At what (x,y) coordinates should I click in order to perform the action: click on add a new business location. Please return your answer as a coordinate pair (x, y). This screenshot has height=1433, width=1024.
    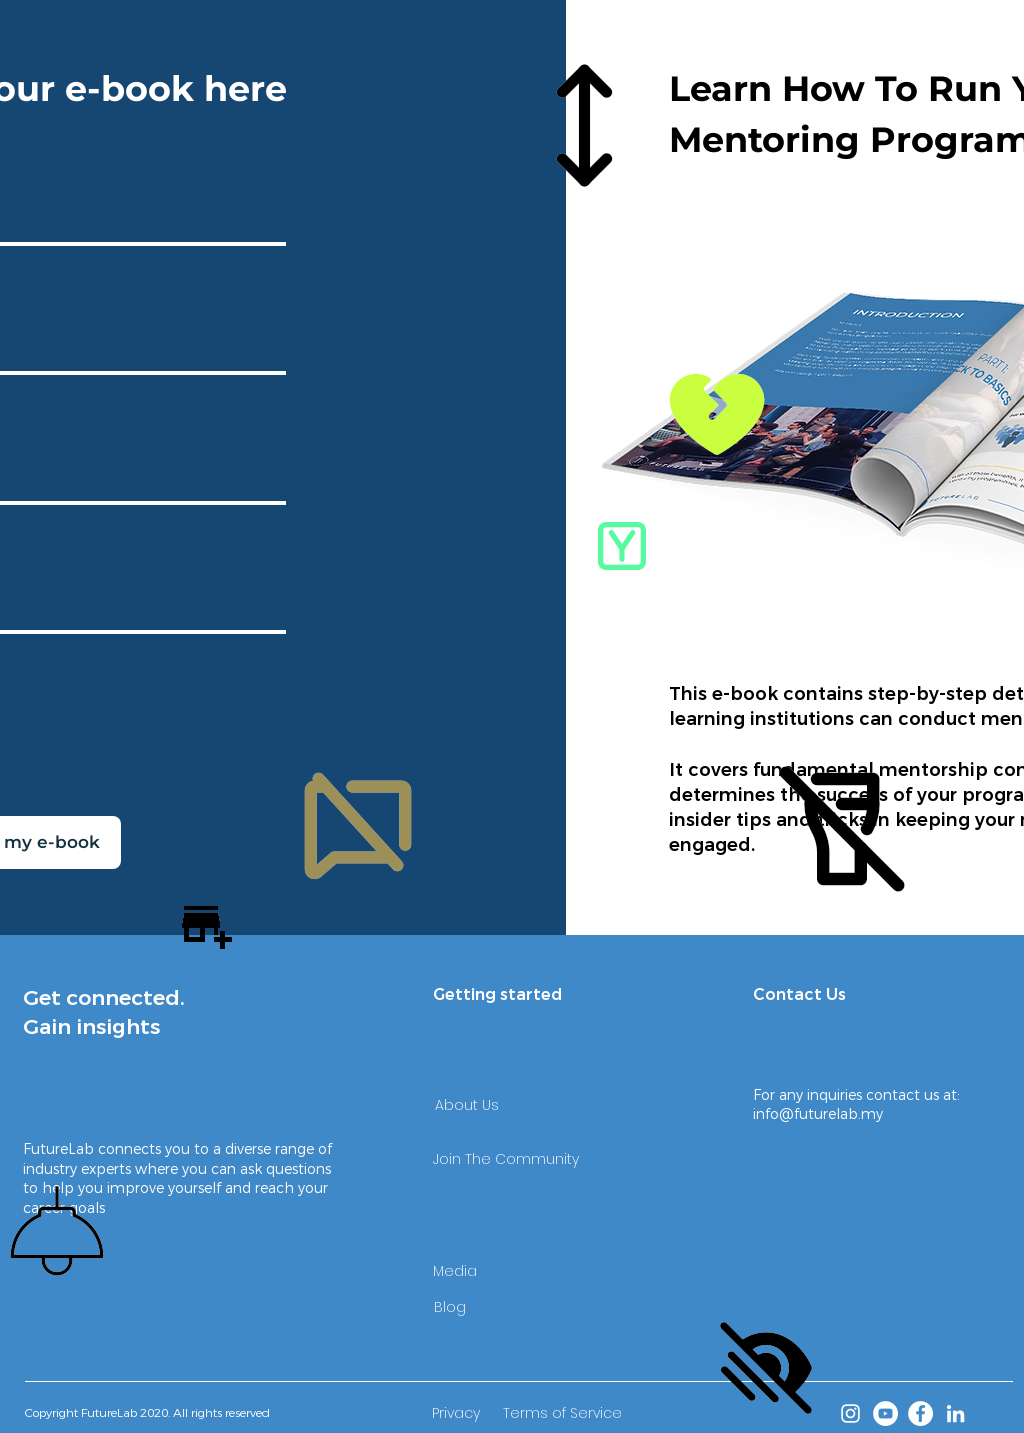
    Looking at the image, I should click on (207, 924).